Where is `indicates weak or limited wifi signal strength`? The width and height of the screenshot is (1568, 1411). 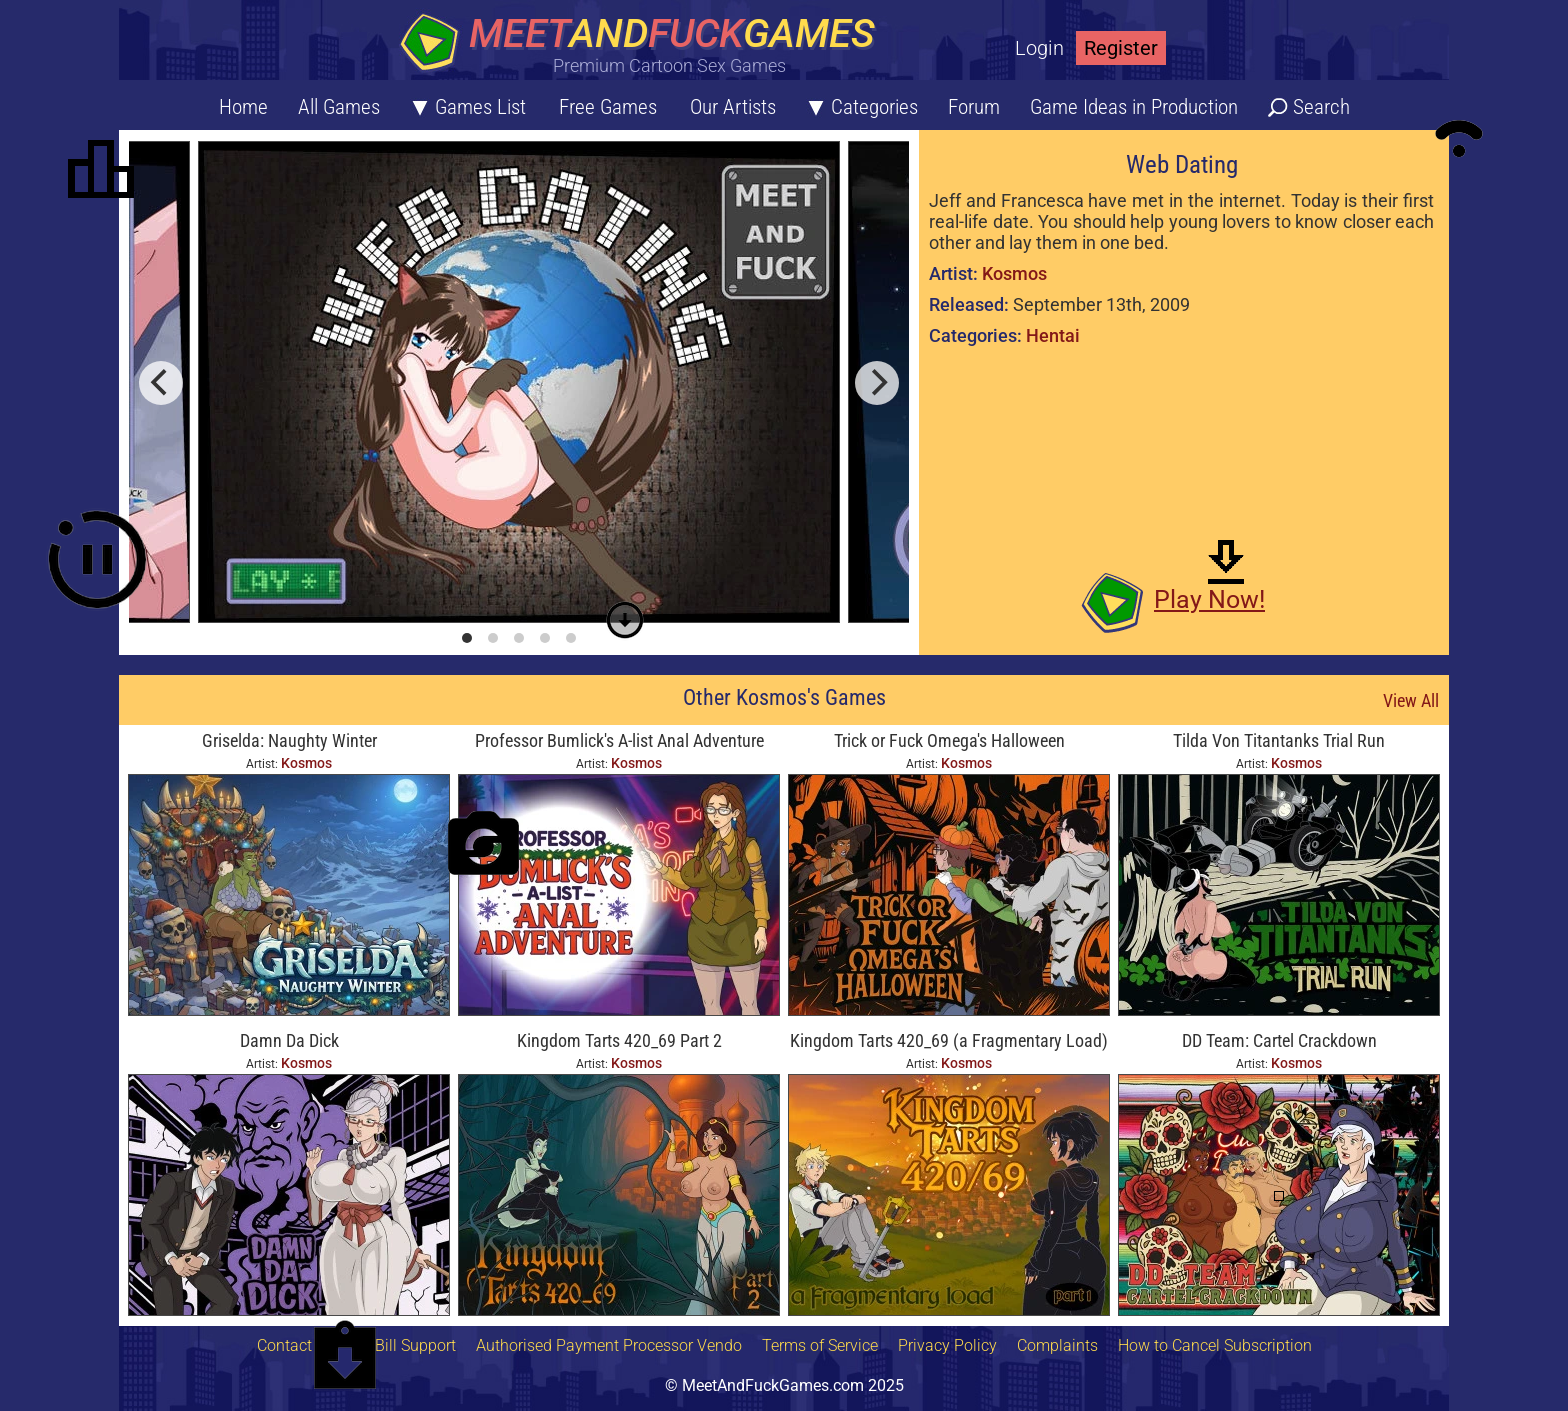
indicates weak or limited wifi signal strength is located at coordinates (1459, 114).